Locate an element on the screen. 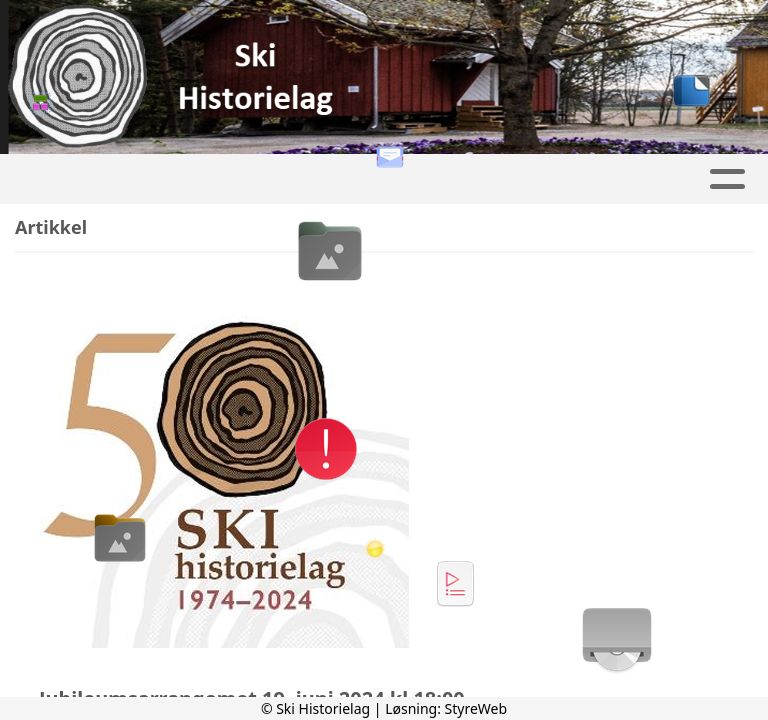  indicates clear, sunny weather conditions is located at coordinates (375, 549).